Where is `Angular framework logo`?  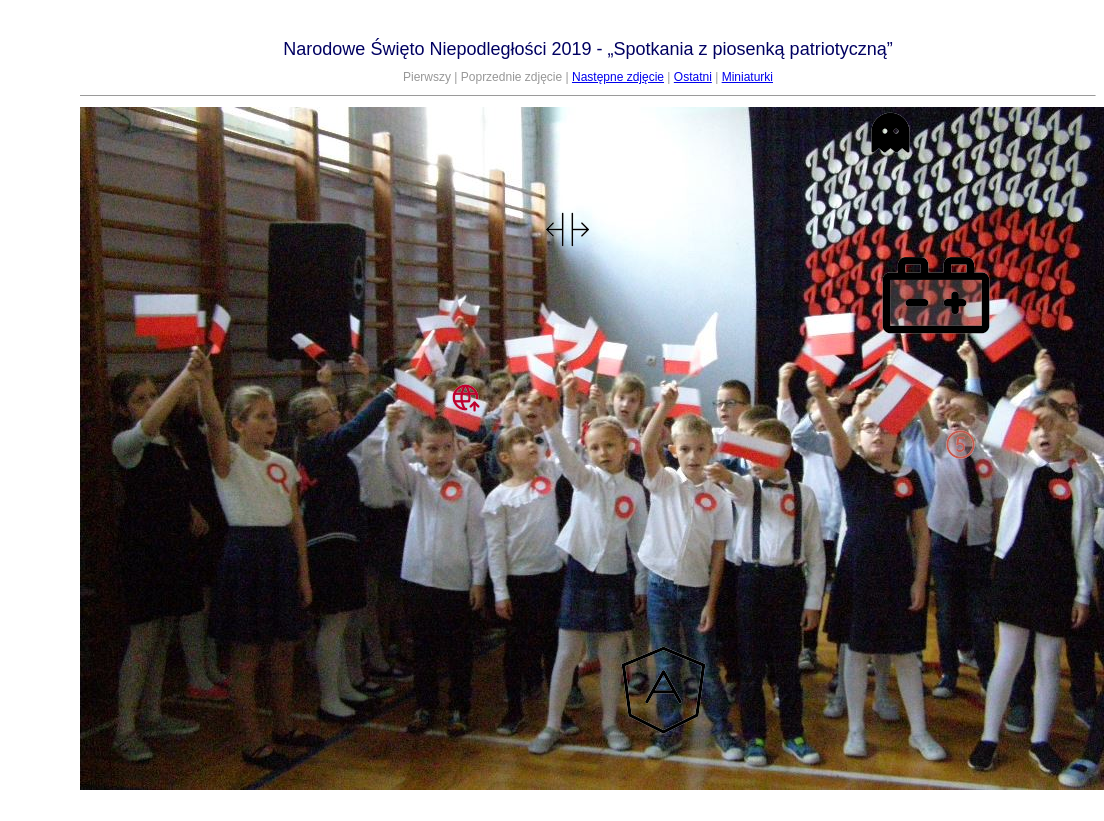
Angular framework logo is located at coordinates (663, 688).